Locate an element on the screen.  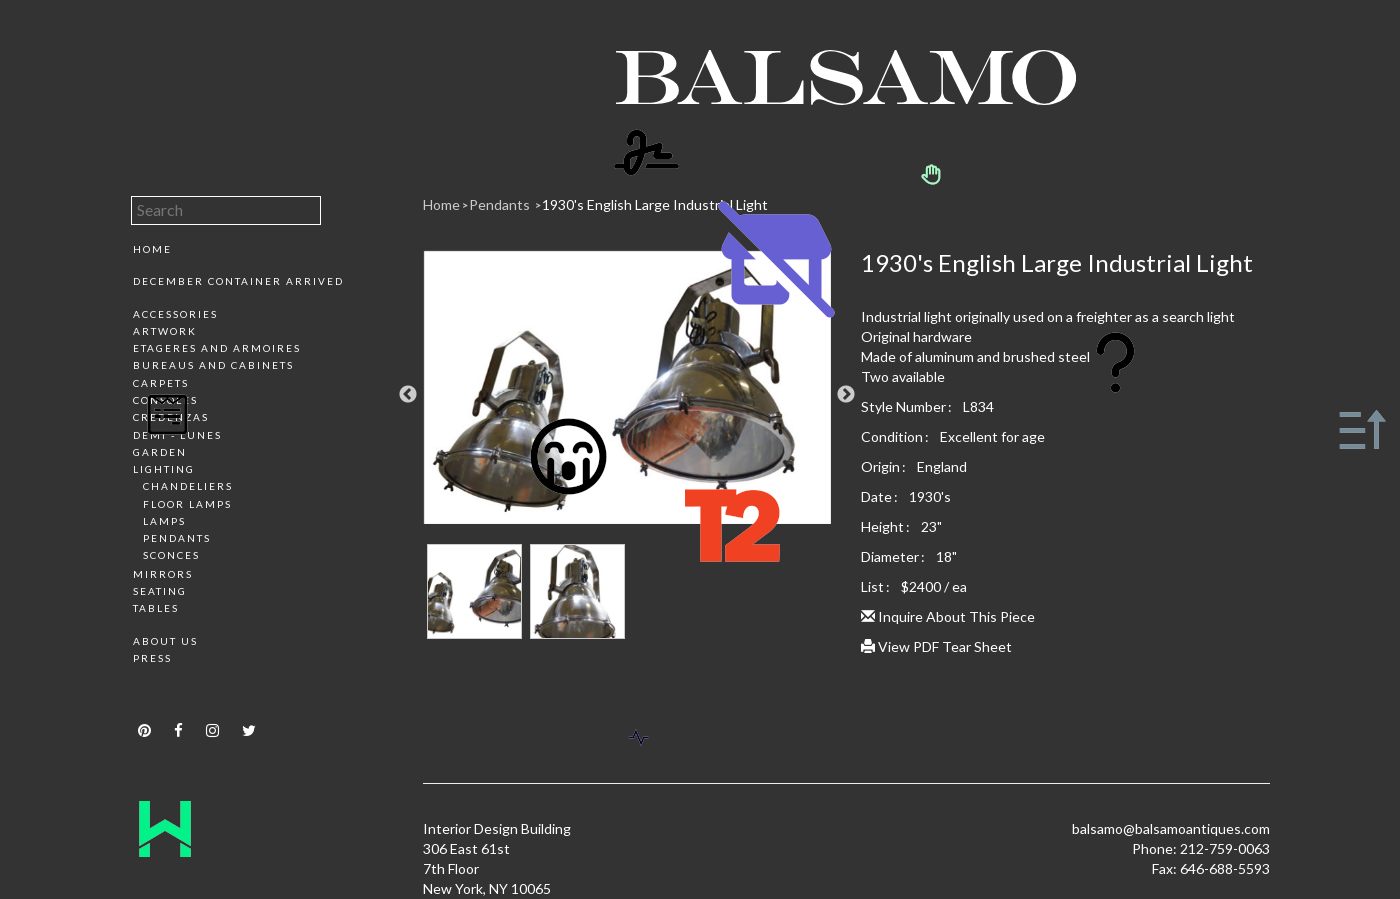
view health or heart rate data is located at coordinates (638, 737).